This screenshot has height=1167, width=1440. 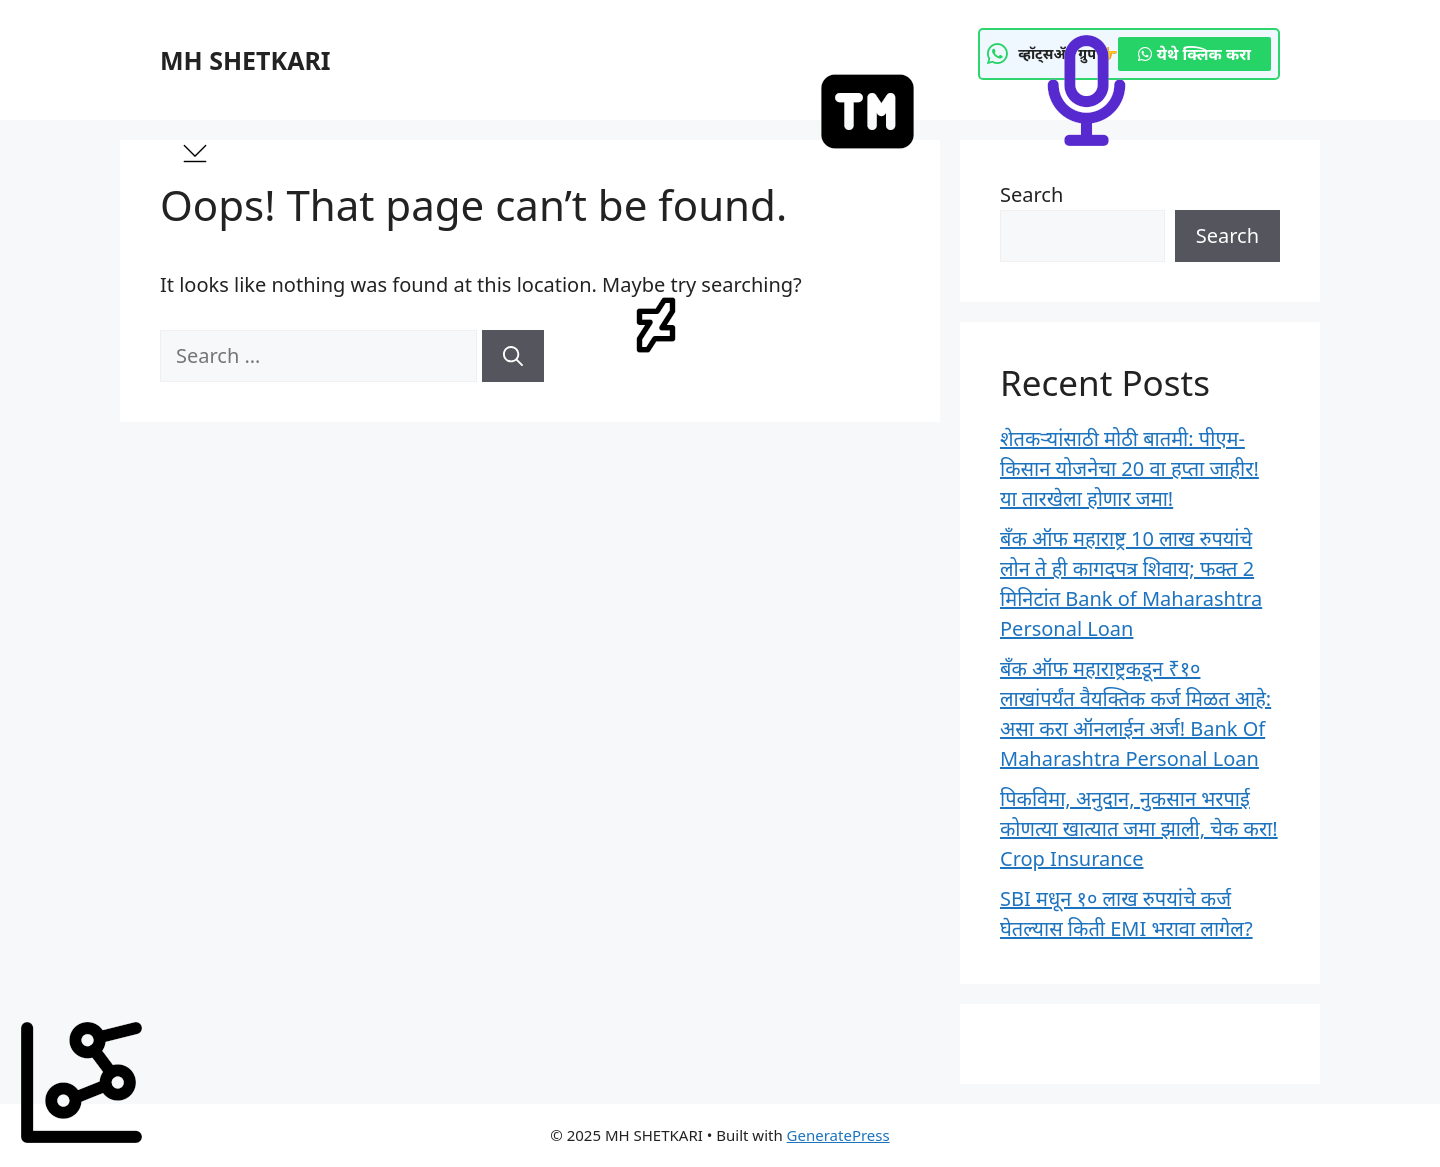 I want to click on view scatter plot data visualization, so click(x=81, y=1082).